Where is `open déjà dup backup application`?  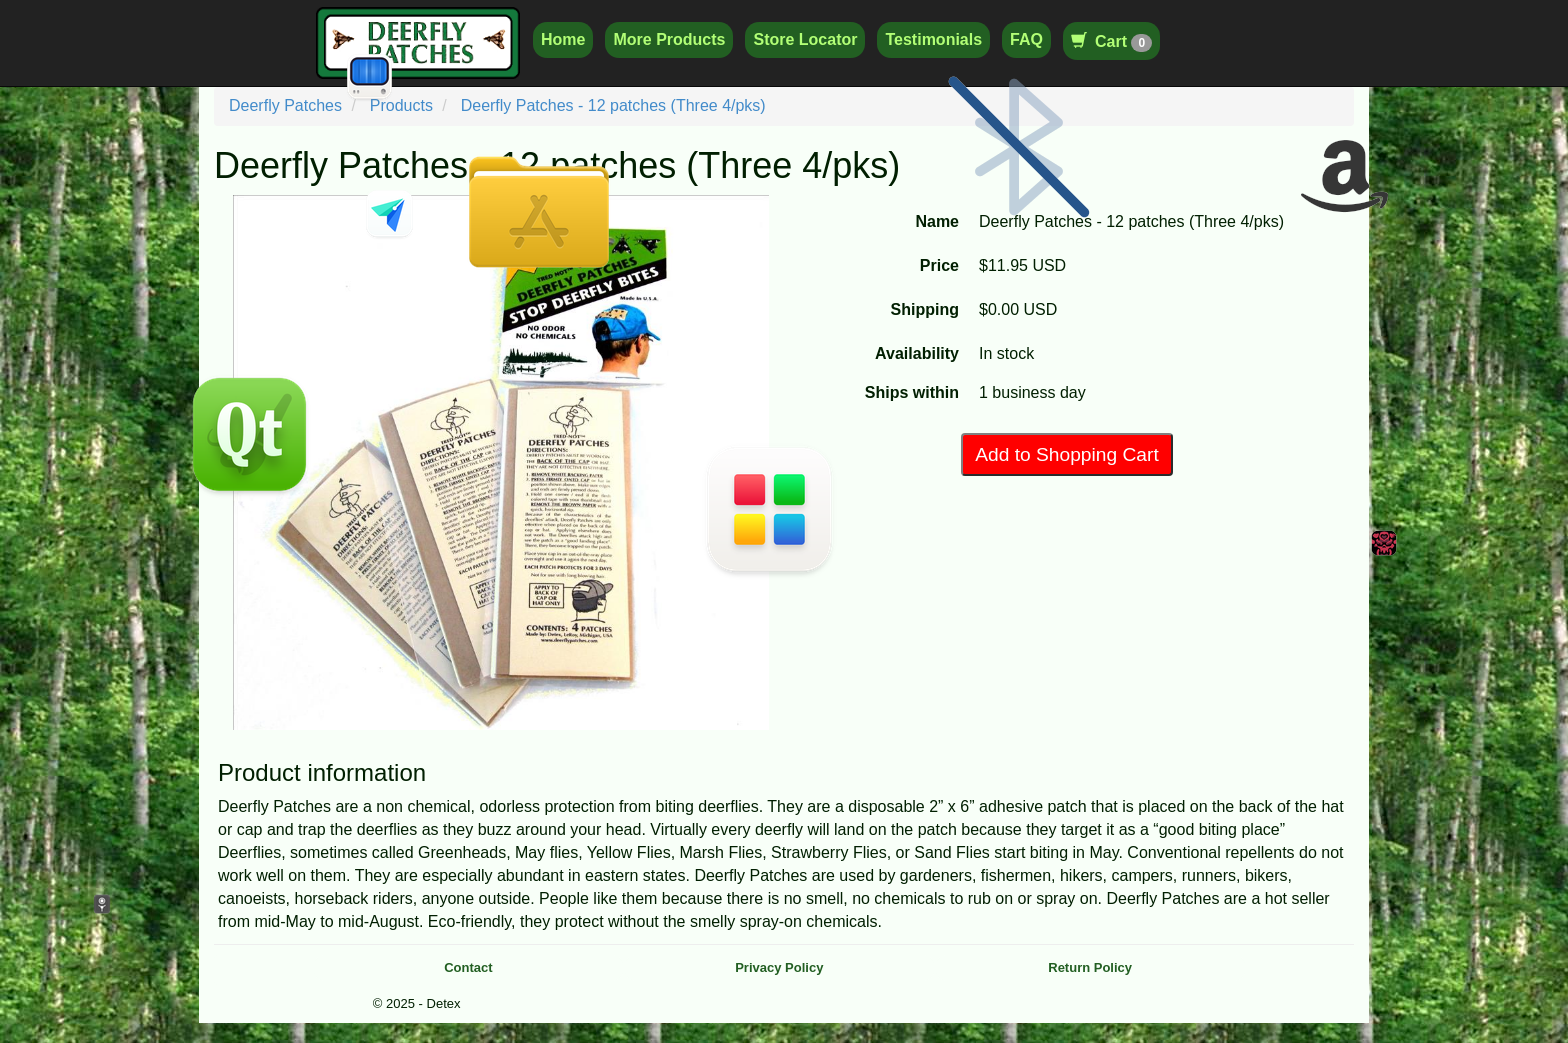 open déjà dup backup application is located at coordinates (102, 904).